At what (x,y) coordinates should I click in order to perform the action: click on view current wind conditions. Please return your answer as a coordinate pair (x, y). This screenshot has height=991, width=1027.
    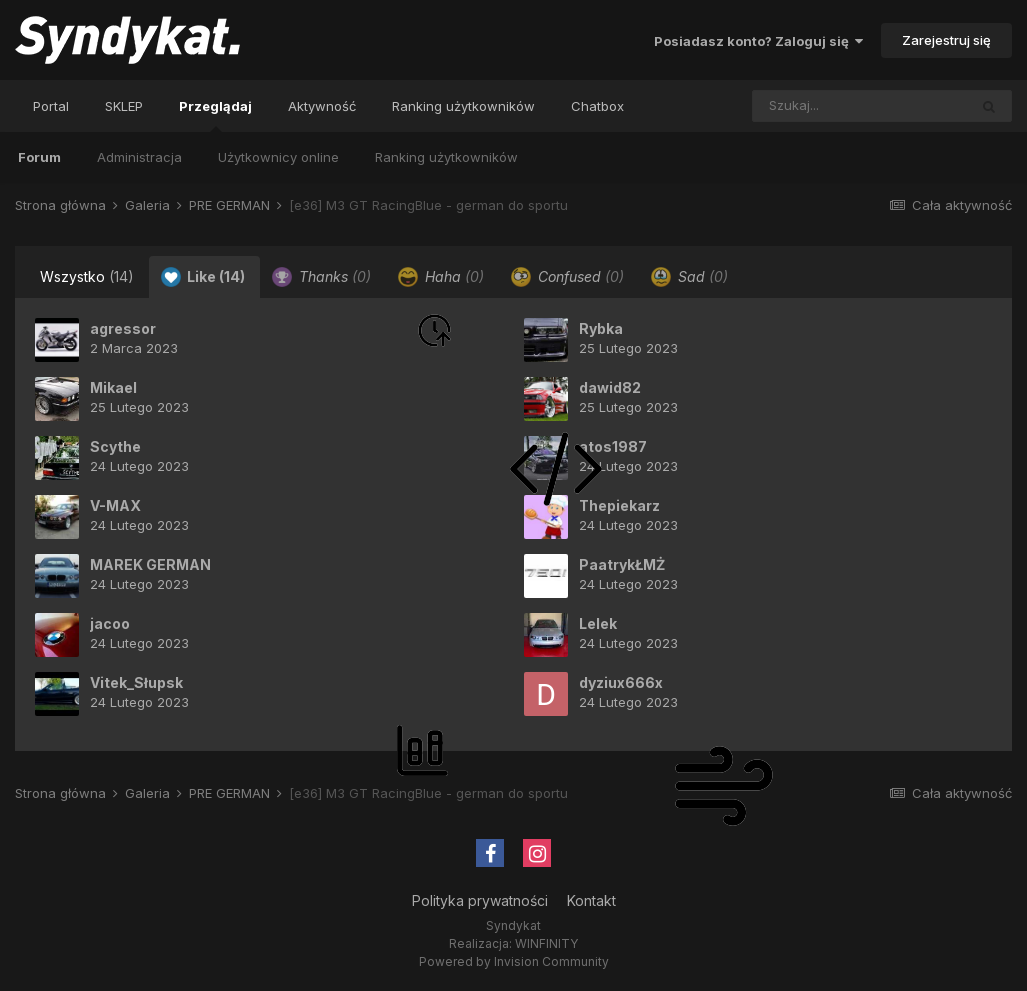
    Looking at the image, I should click on (724, 786).